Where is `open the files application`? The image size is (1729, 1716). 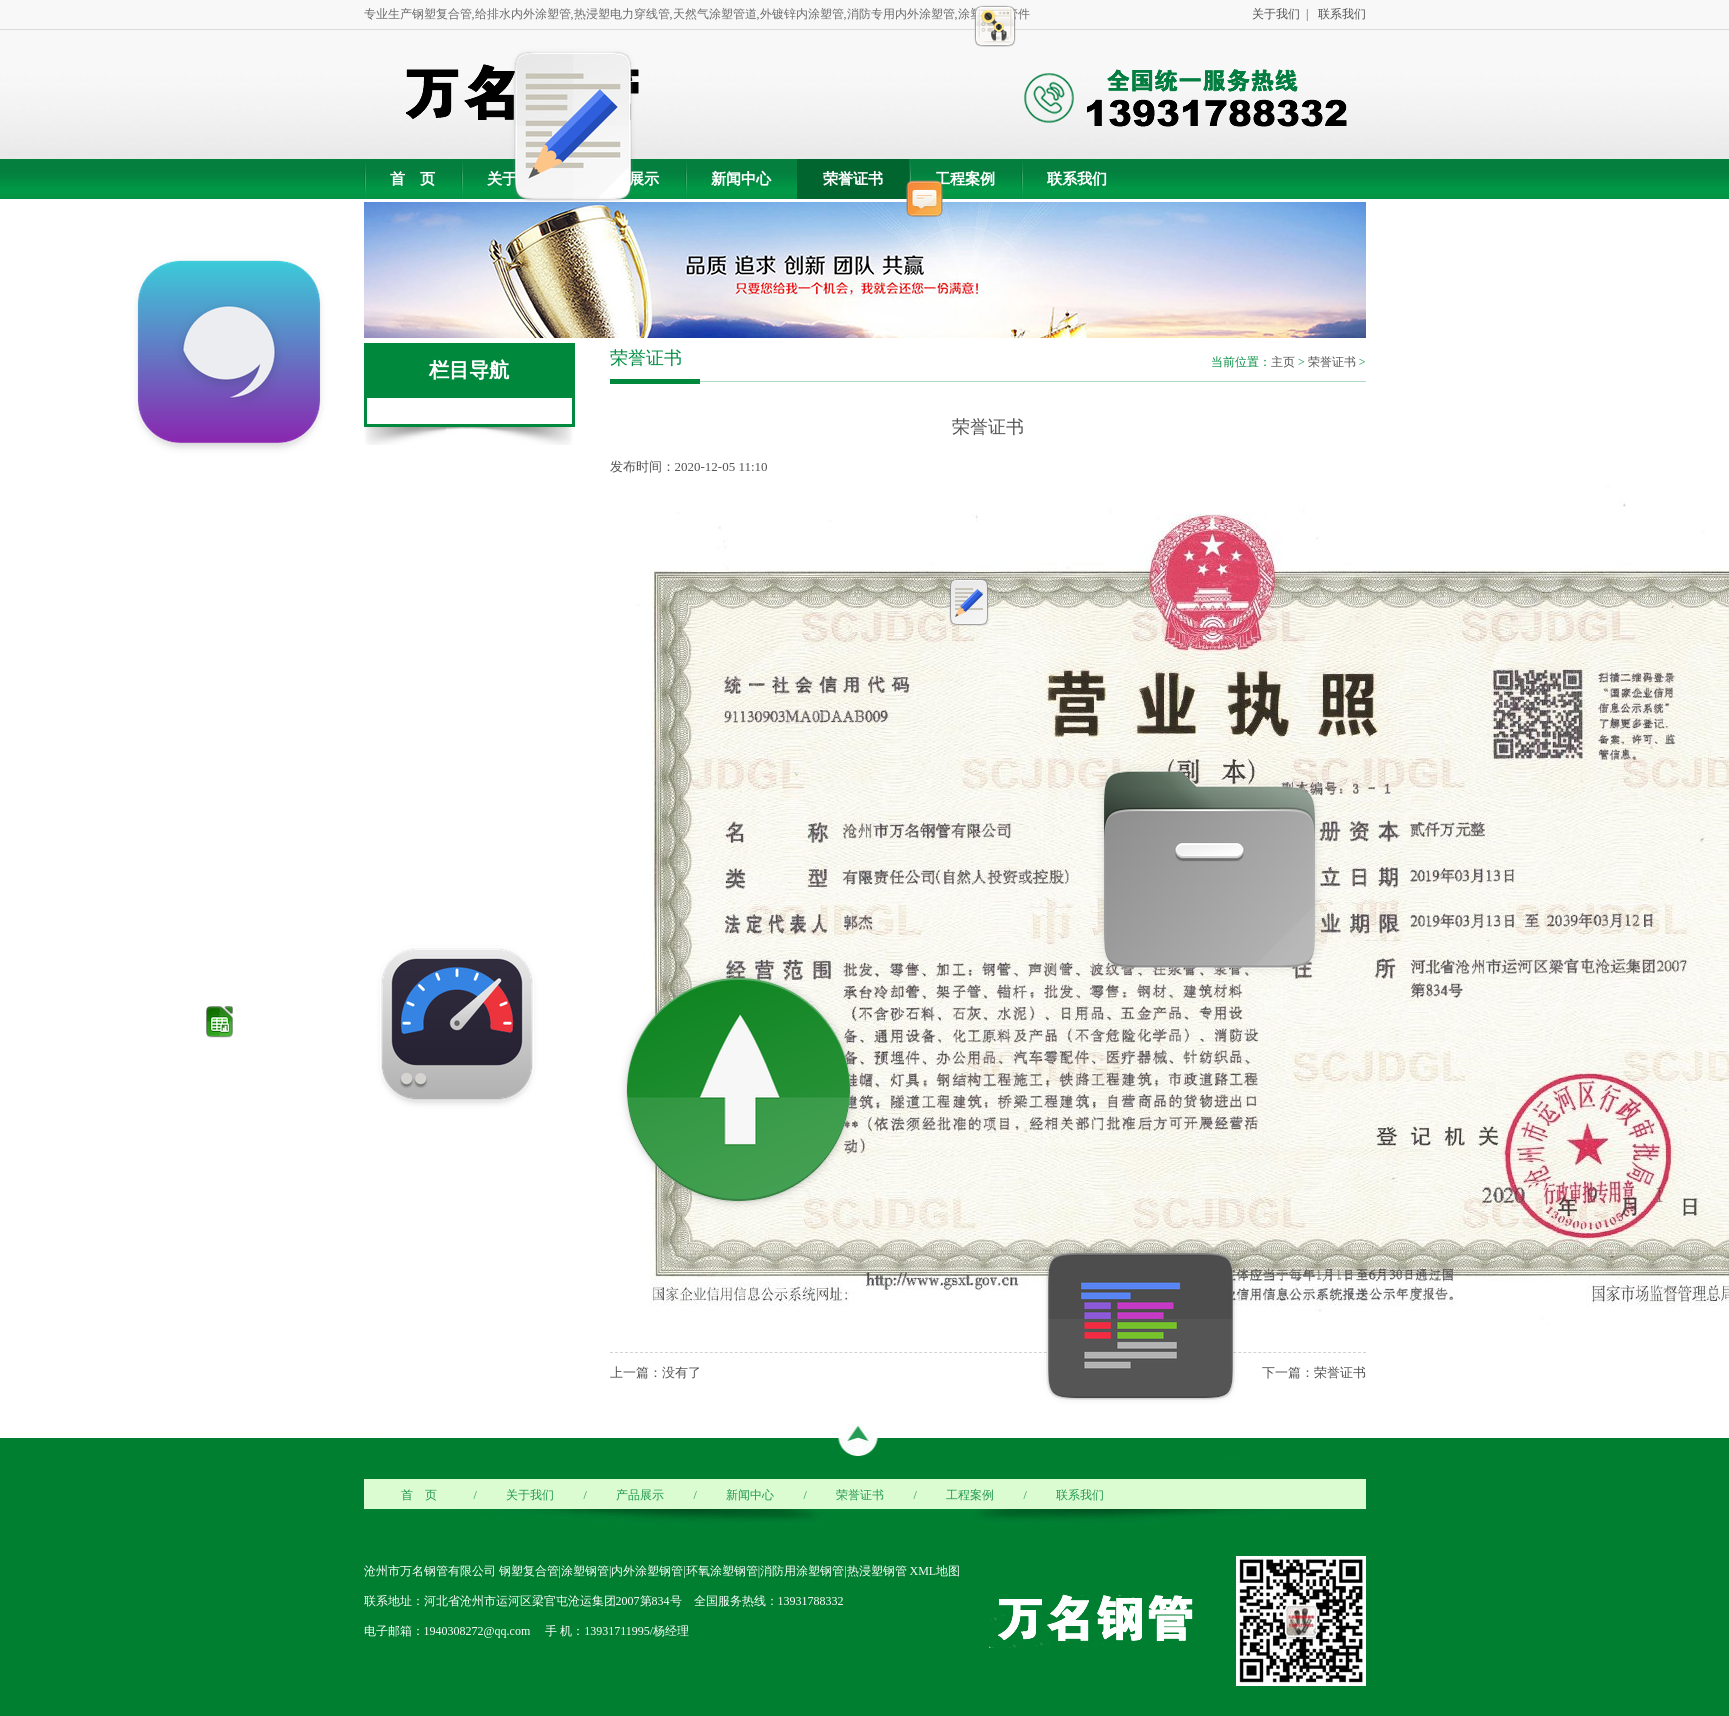 open the files application is located at coordinates (1209, 869).